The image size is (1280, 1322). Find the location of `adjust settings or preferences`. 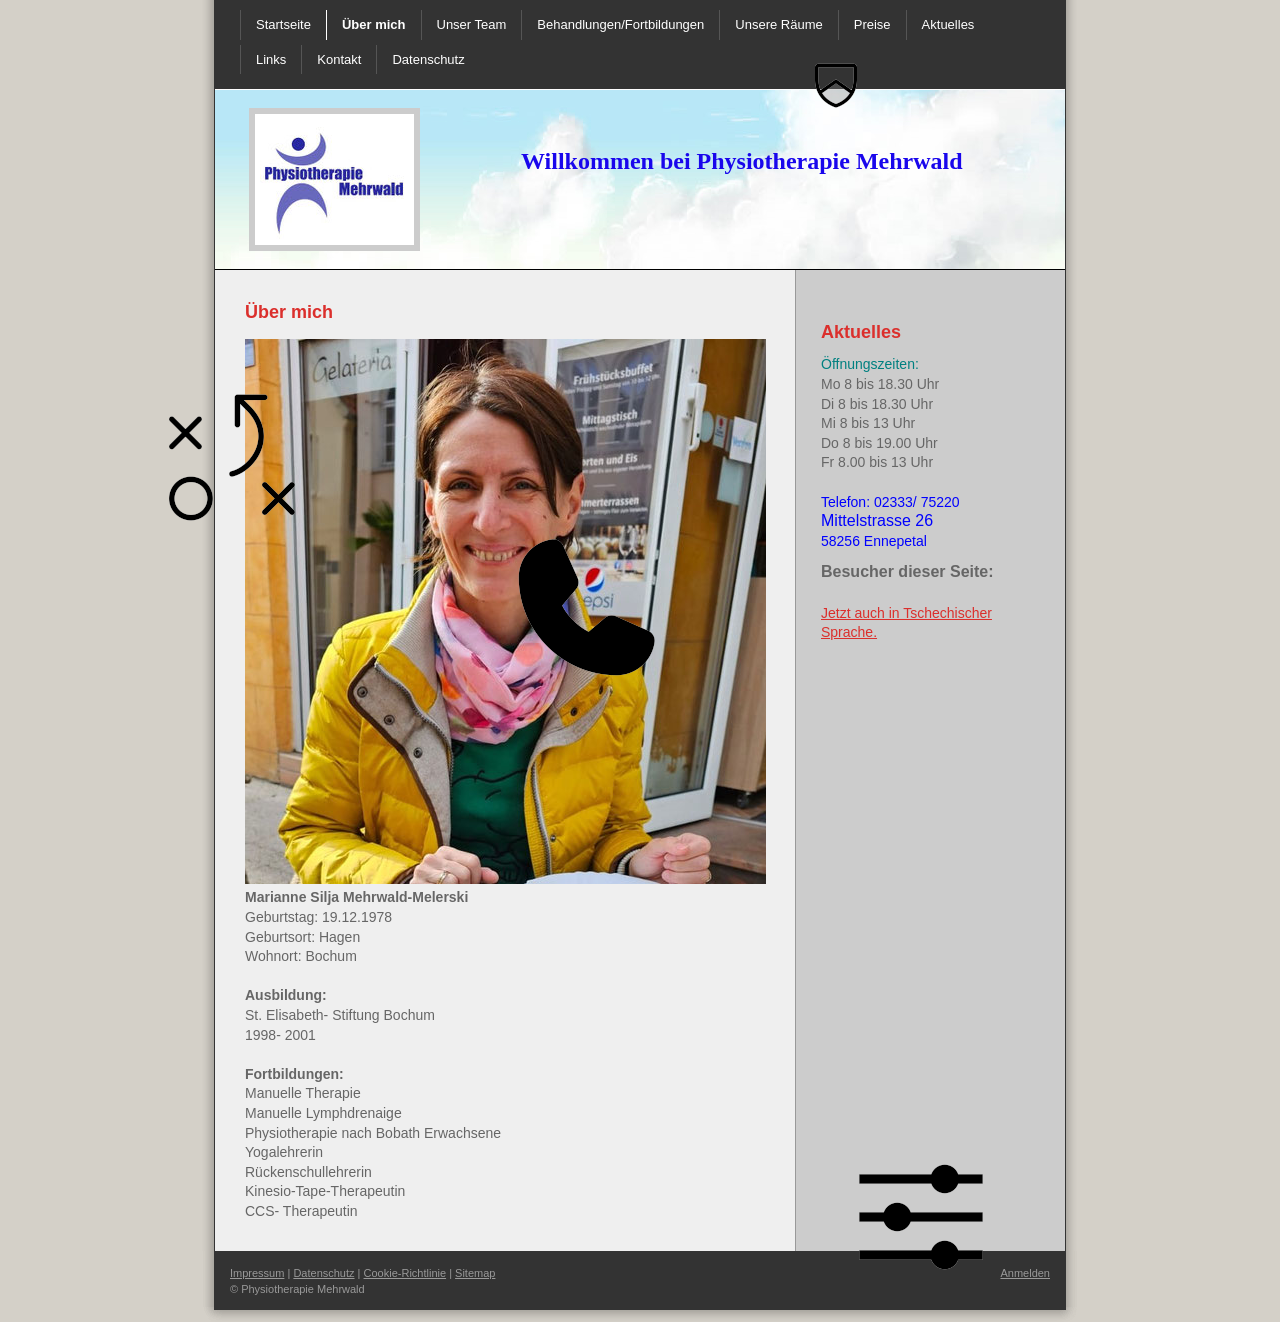

adjust settings or preferences is located at coordinates (921, 1217).